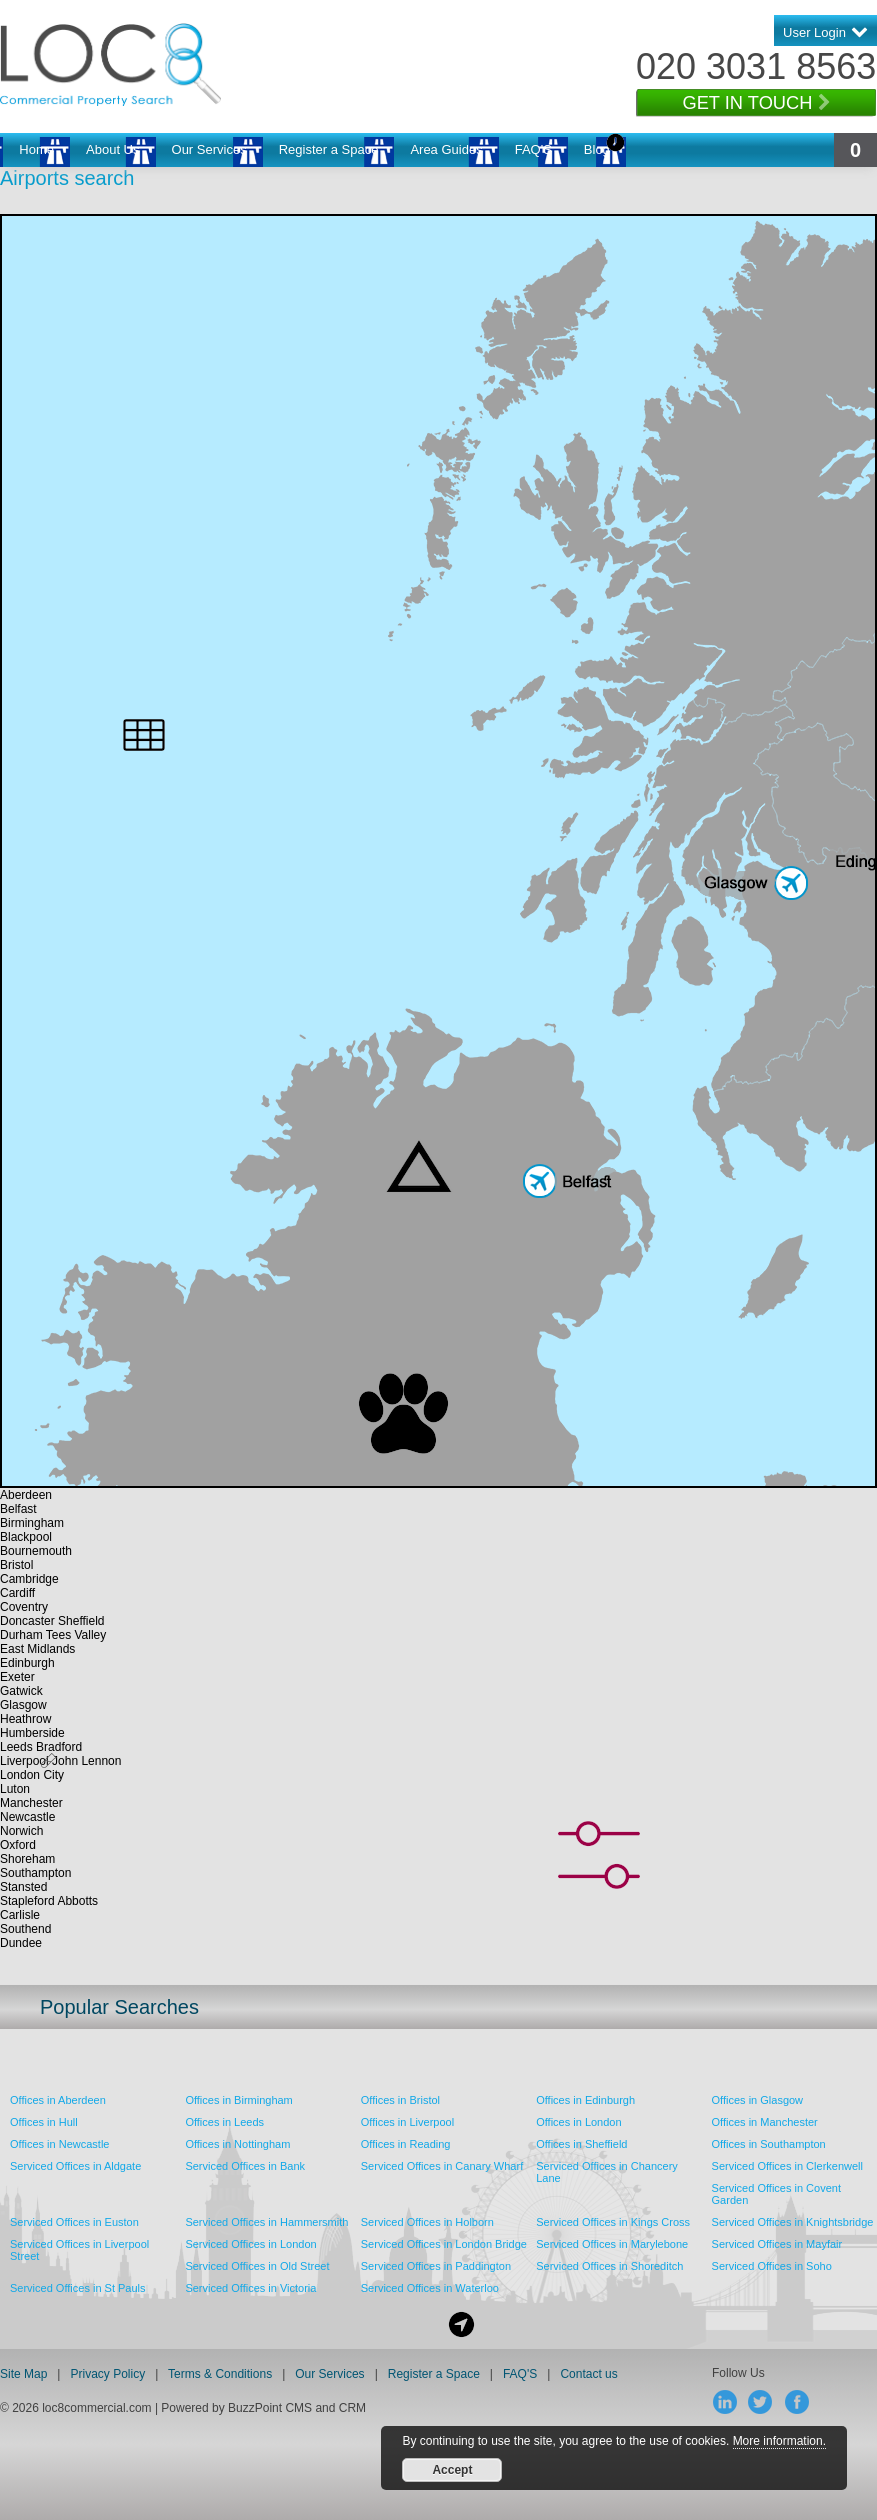 This screenshot has height=2520, width=877. Describe the element at coordinates (419, 1166) in the screenshot. I see `view change history or version log` at that location.